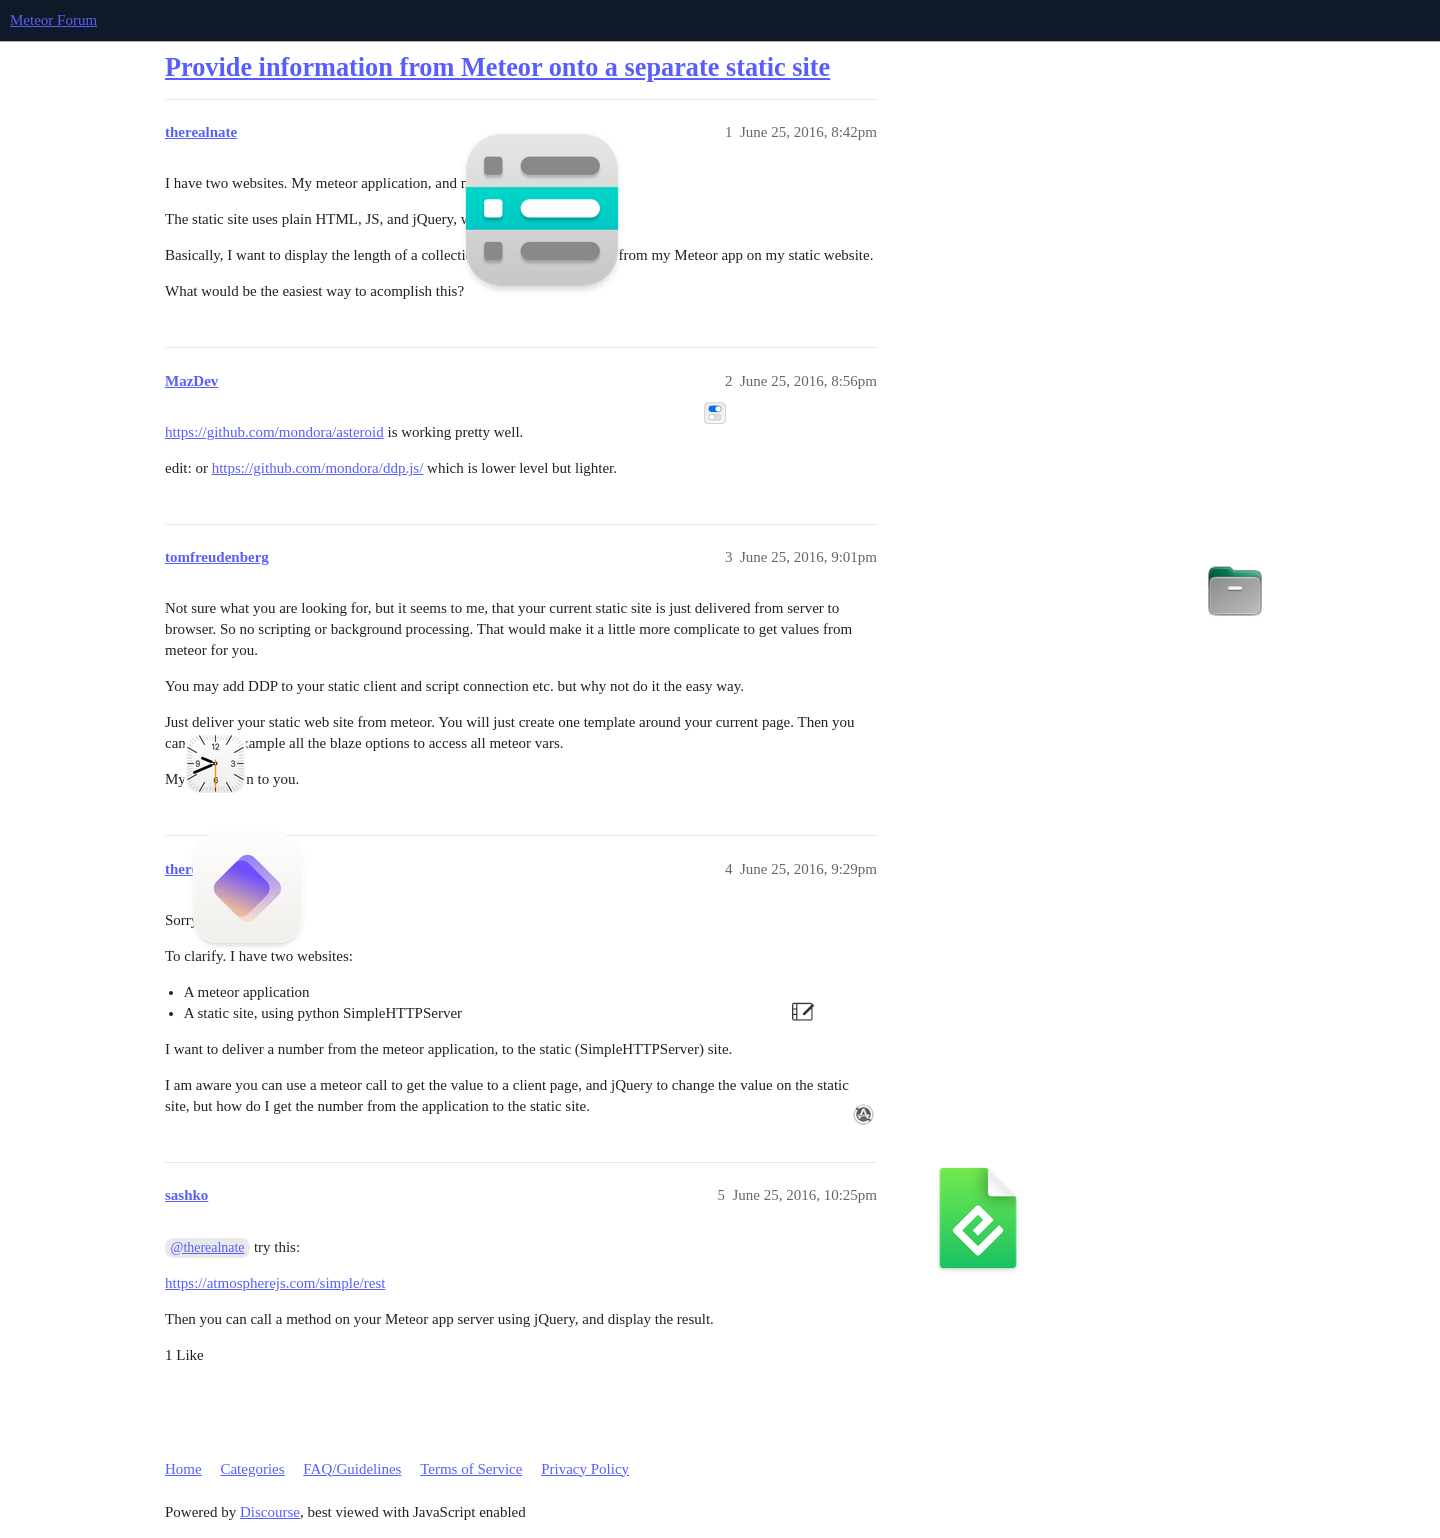 Image resolution: width=1440 pixels, height=1538 pixels. I want to click on open the file manager application, so click(1235, 591).